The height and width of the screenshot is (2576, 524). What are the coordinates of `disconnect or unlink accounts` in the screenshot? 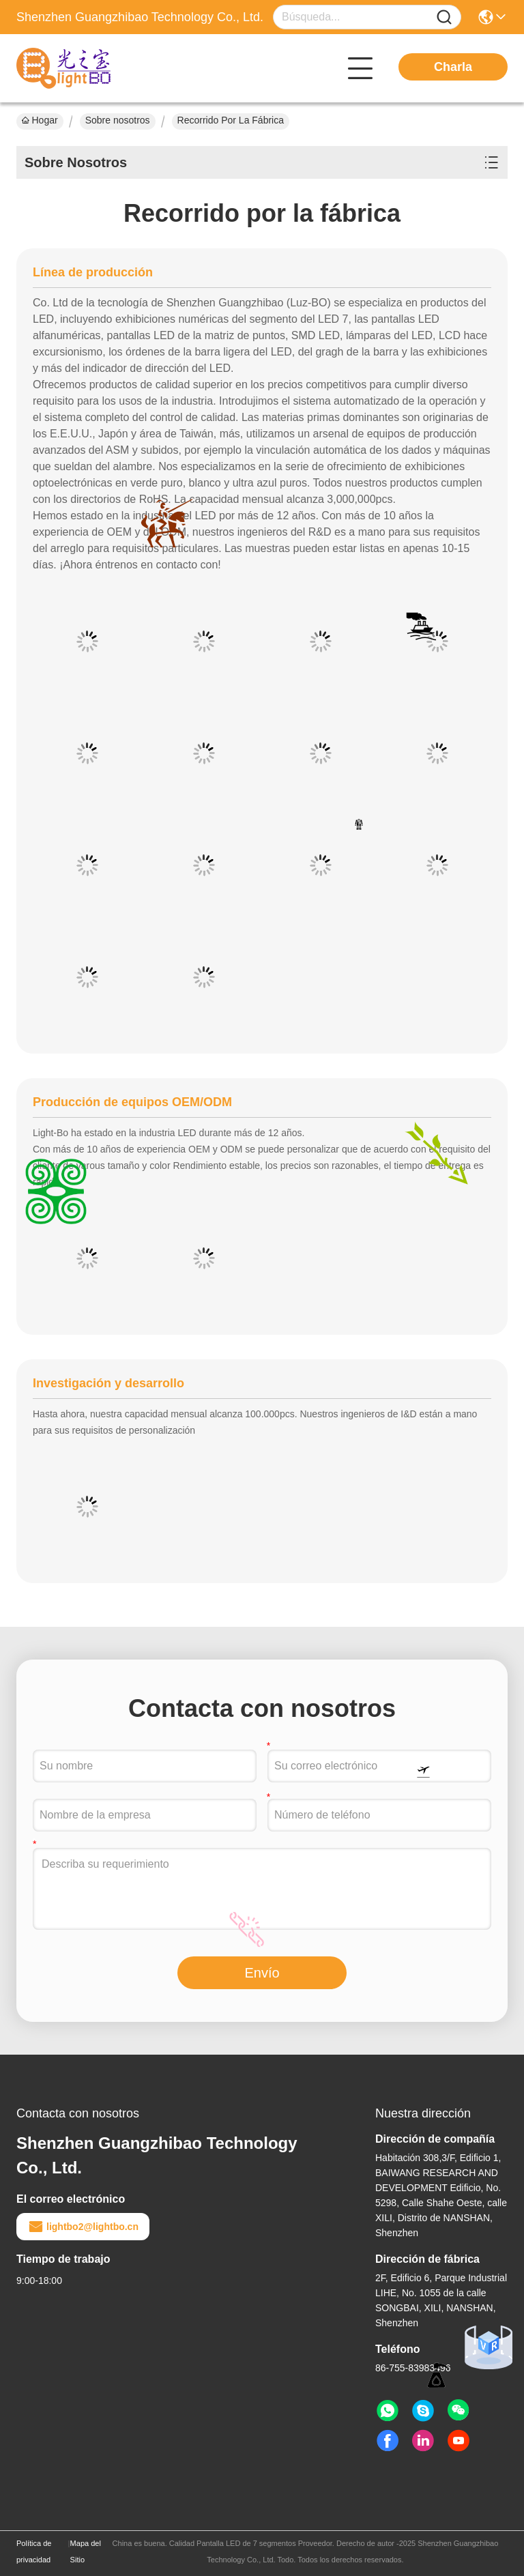 It's located at (246, 1929).